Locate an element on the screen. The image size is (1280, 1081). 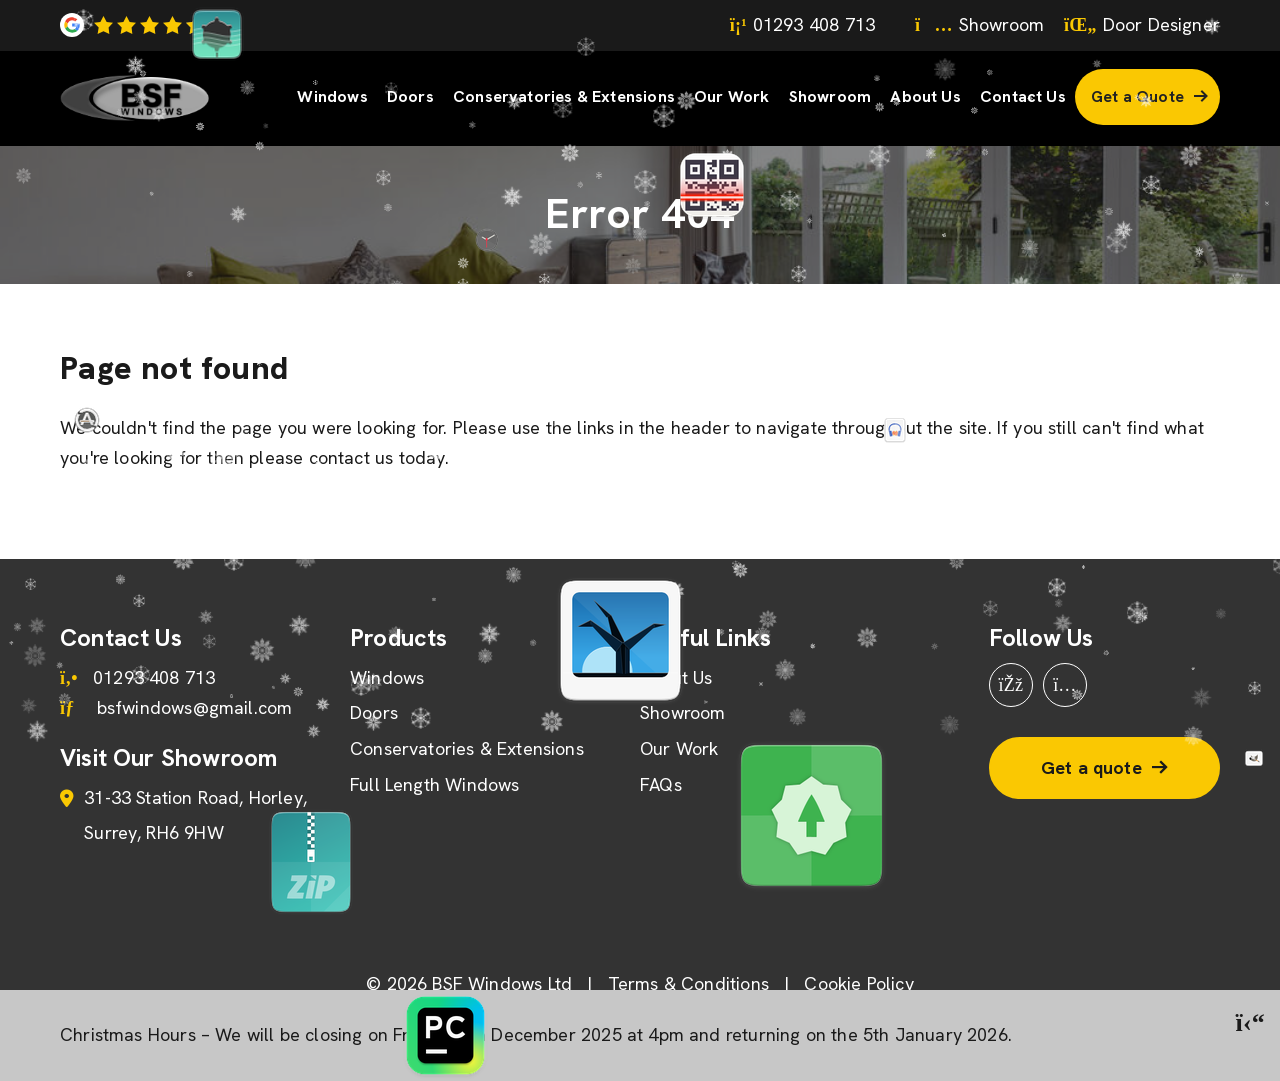
open the clocks application is located at coordinates (487, 240).